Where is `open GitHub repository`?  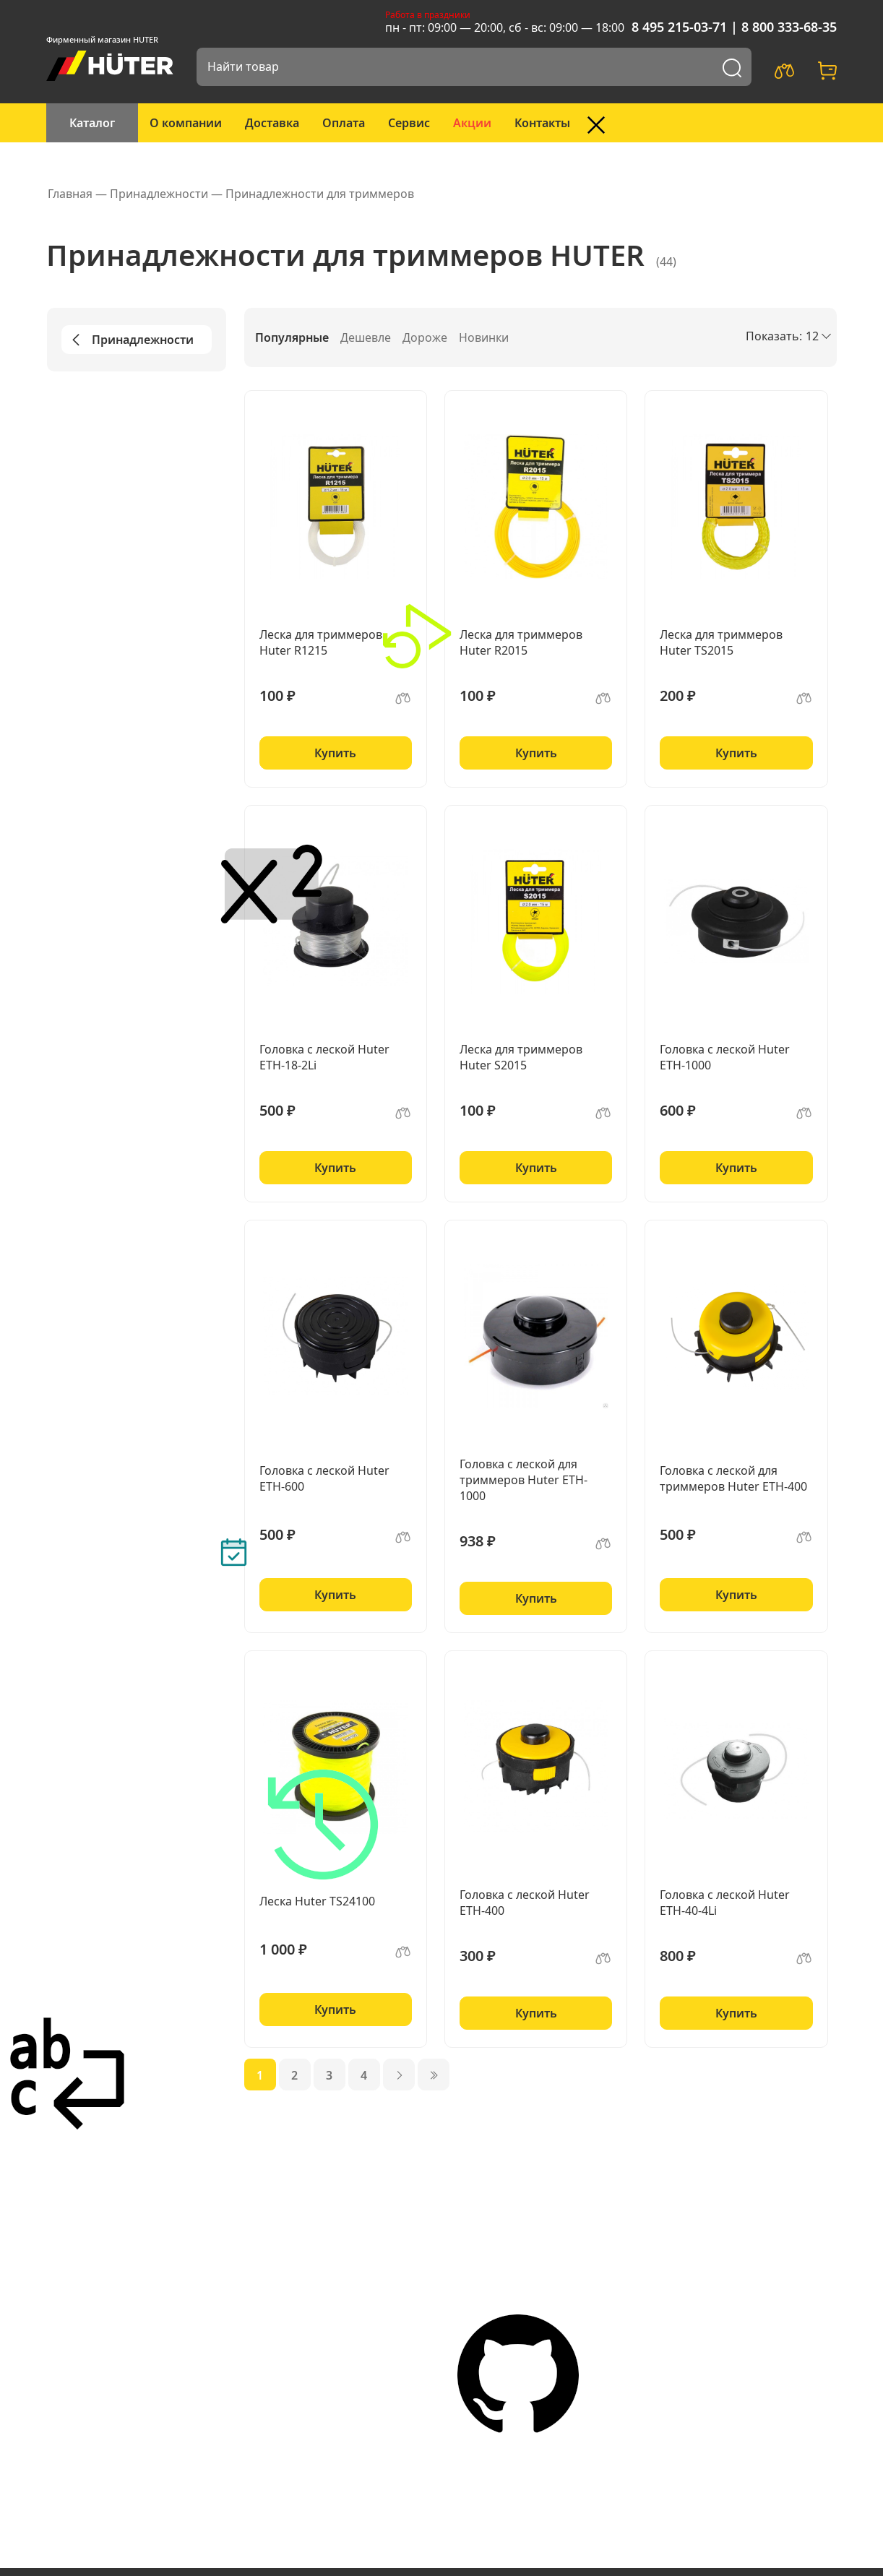 open GitHub repository is located at coordinates (518, 2375).